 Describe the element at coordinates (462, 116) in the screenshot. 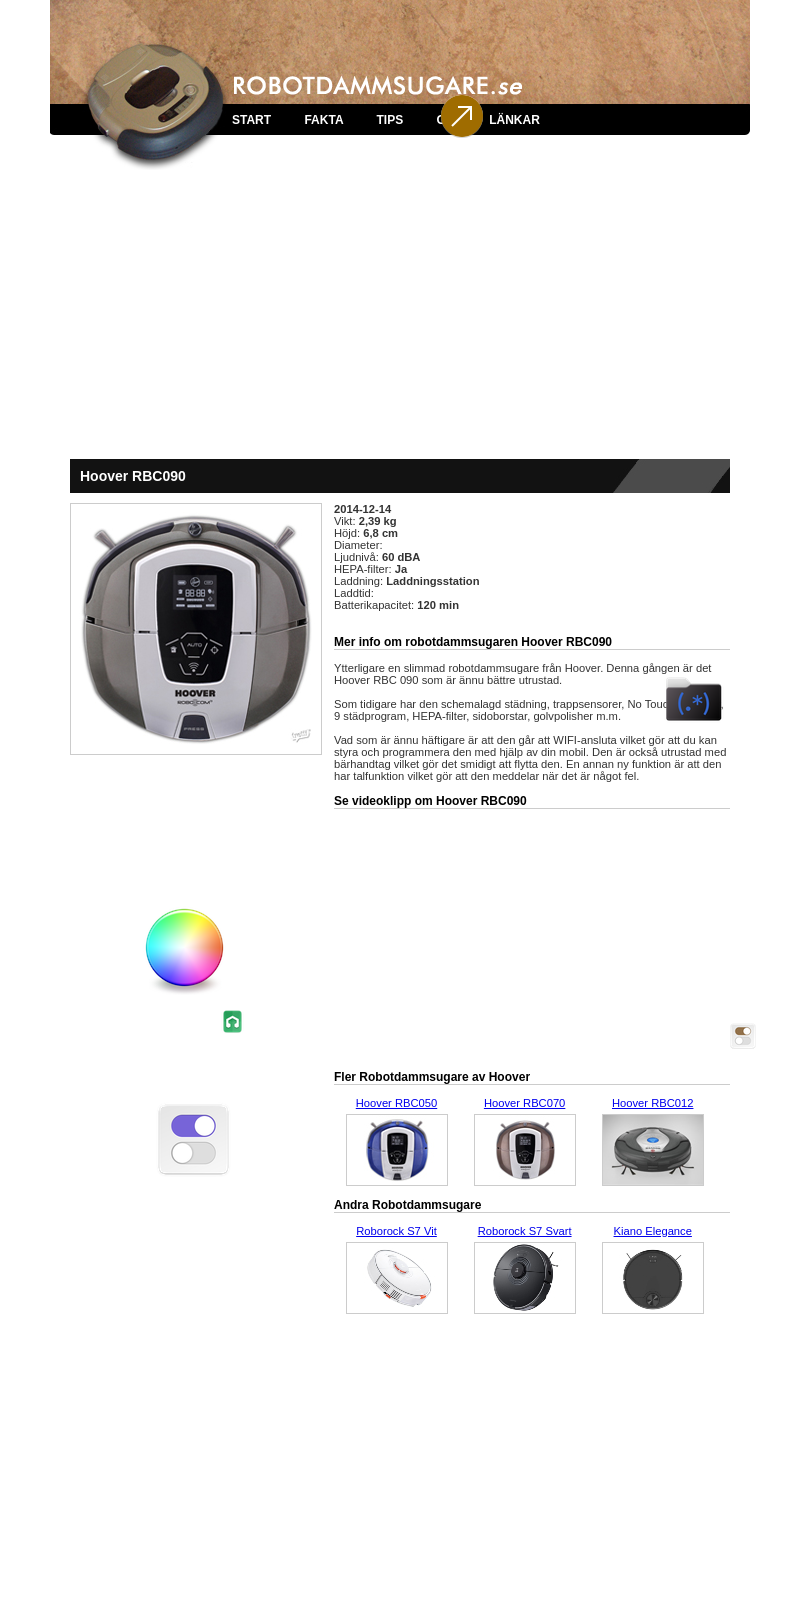

I see `indicates a symbolic link or shortcut to another file` at that location.